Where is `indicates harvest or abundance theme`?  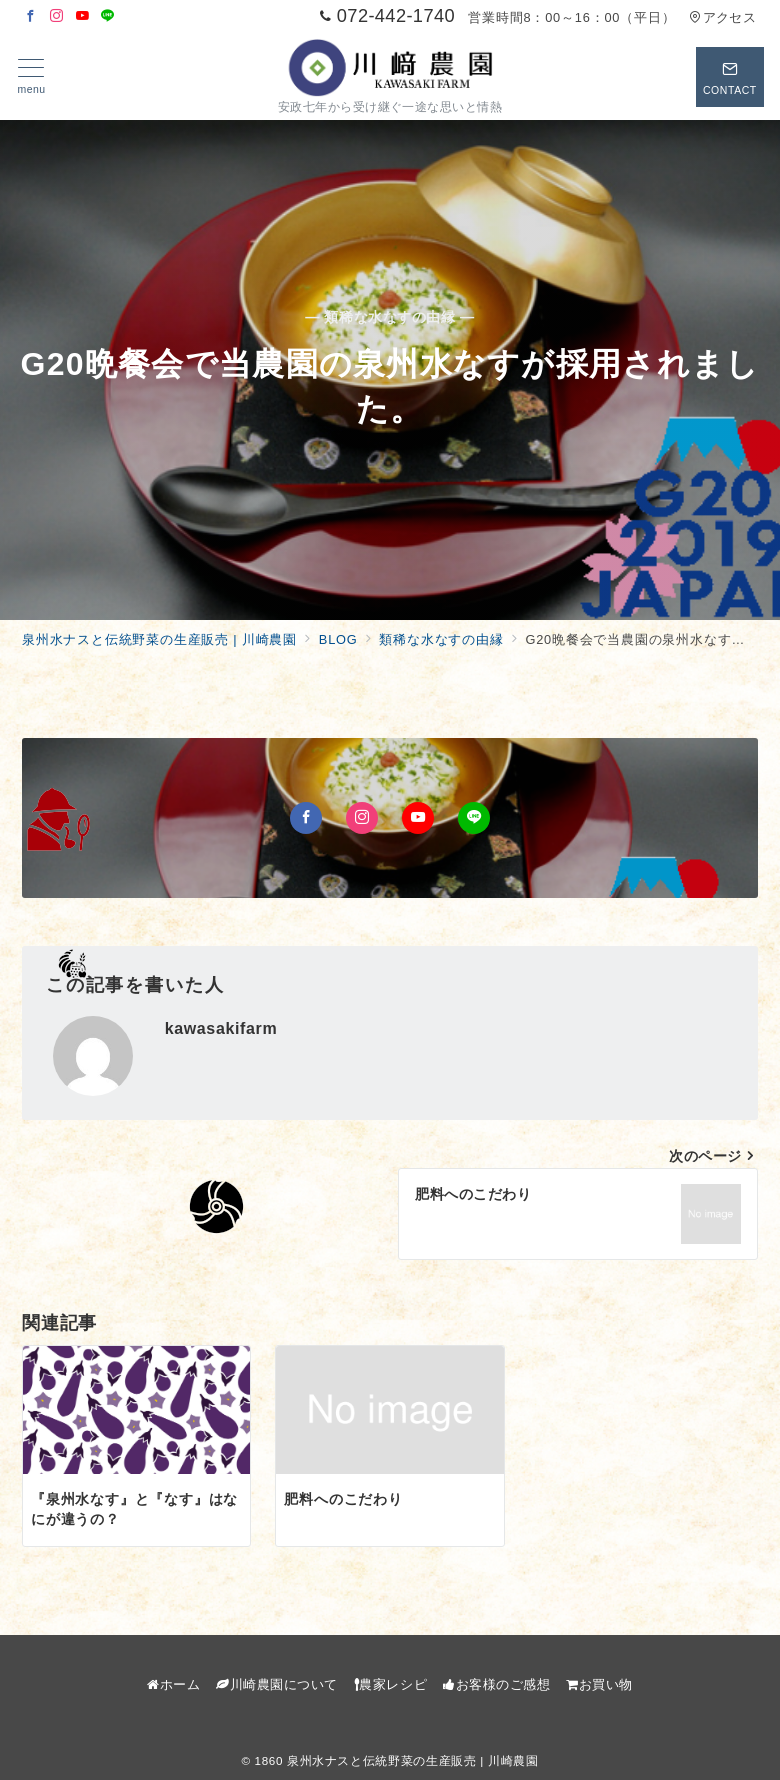
indicates harvest or abundance theme is located at coordinates (72, 963).